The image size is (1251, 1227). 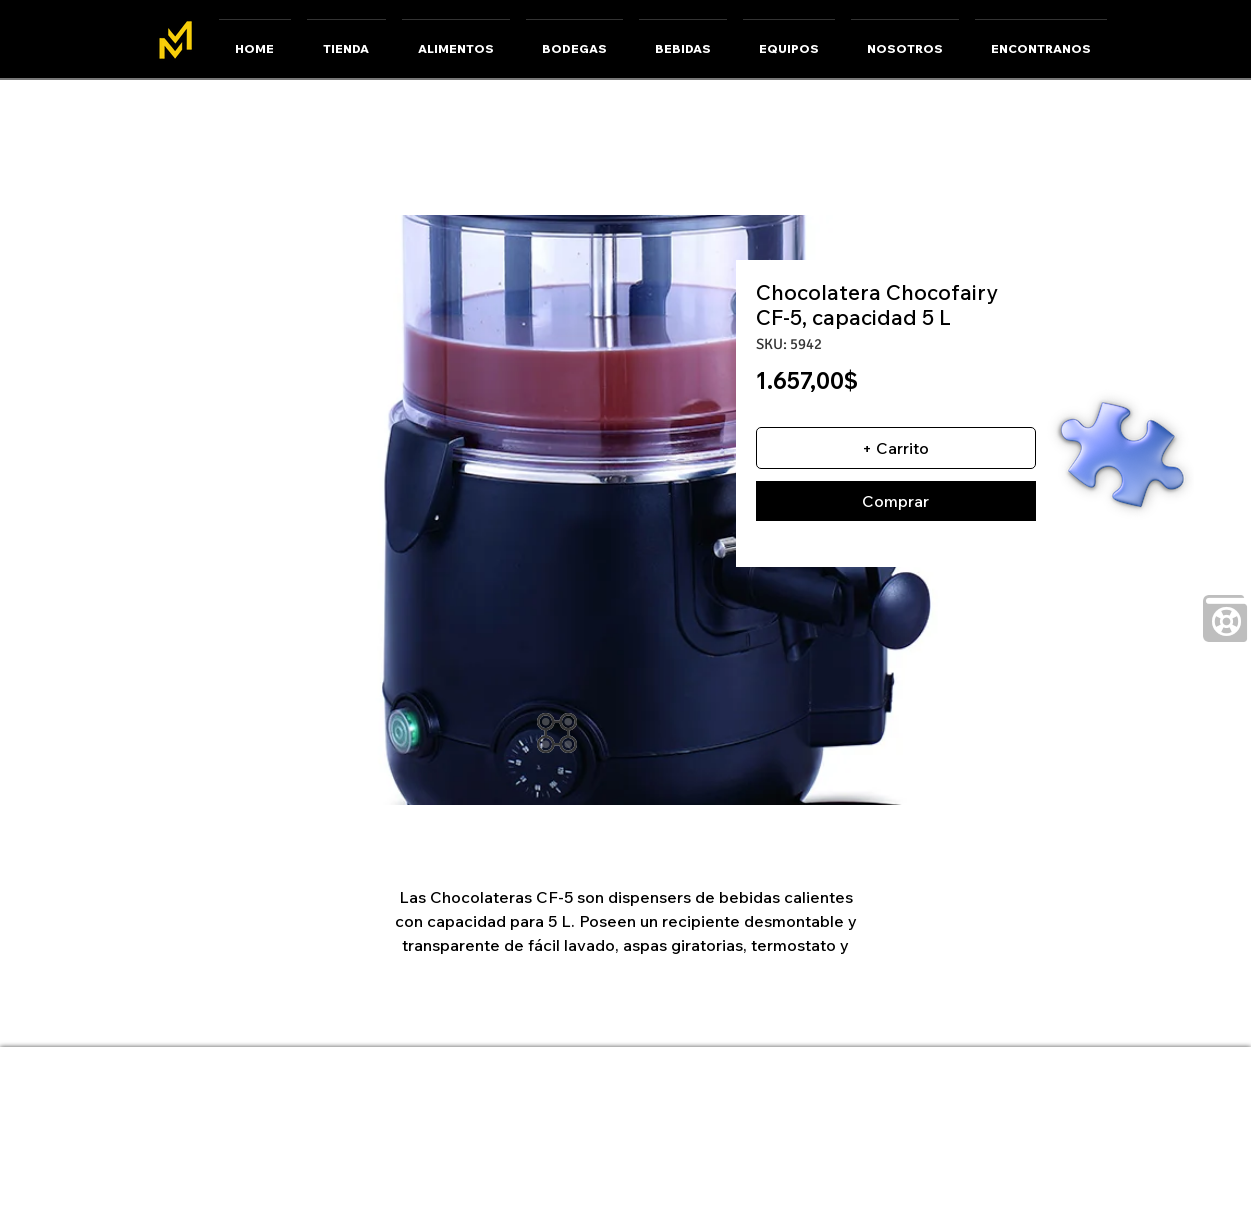 I want to click on configure hot corners behavior, so click(x=557, y=733).